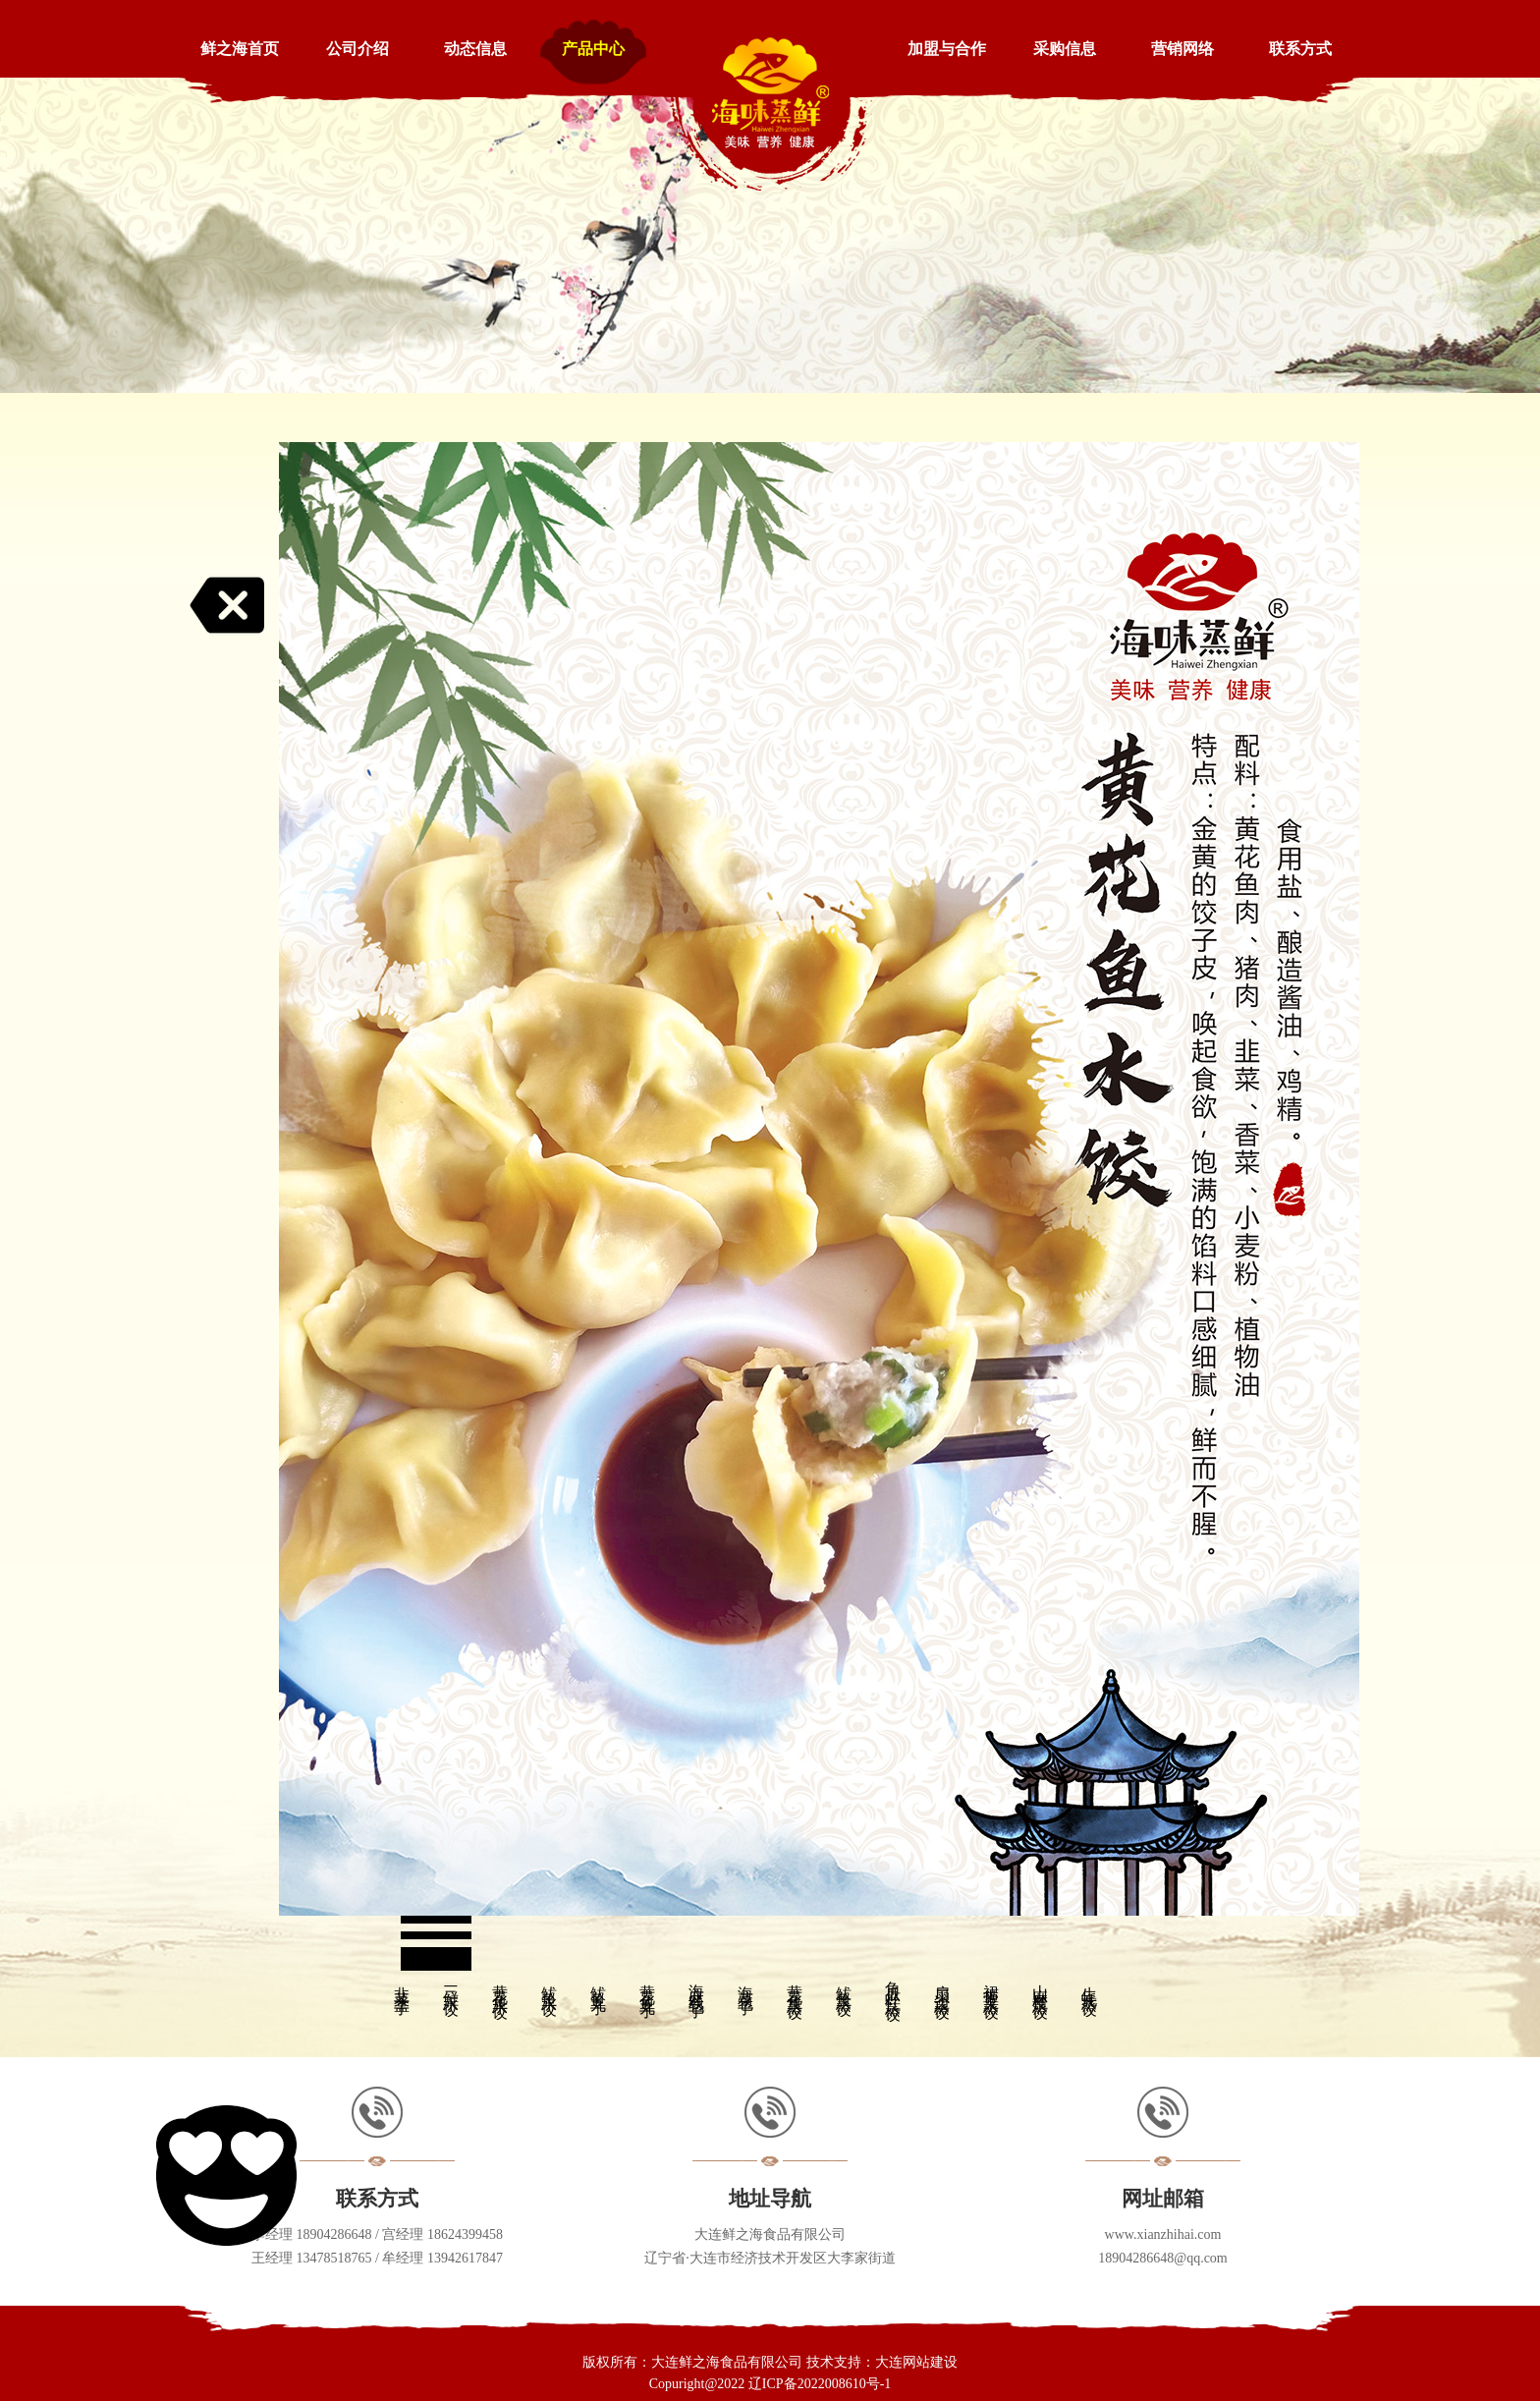  Describe the element at coordinates (227, 605) in the screenshot. I see `delete the last character entered` at that location.